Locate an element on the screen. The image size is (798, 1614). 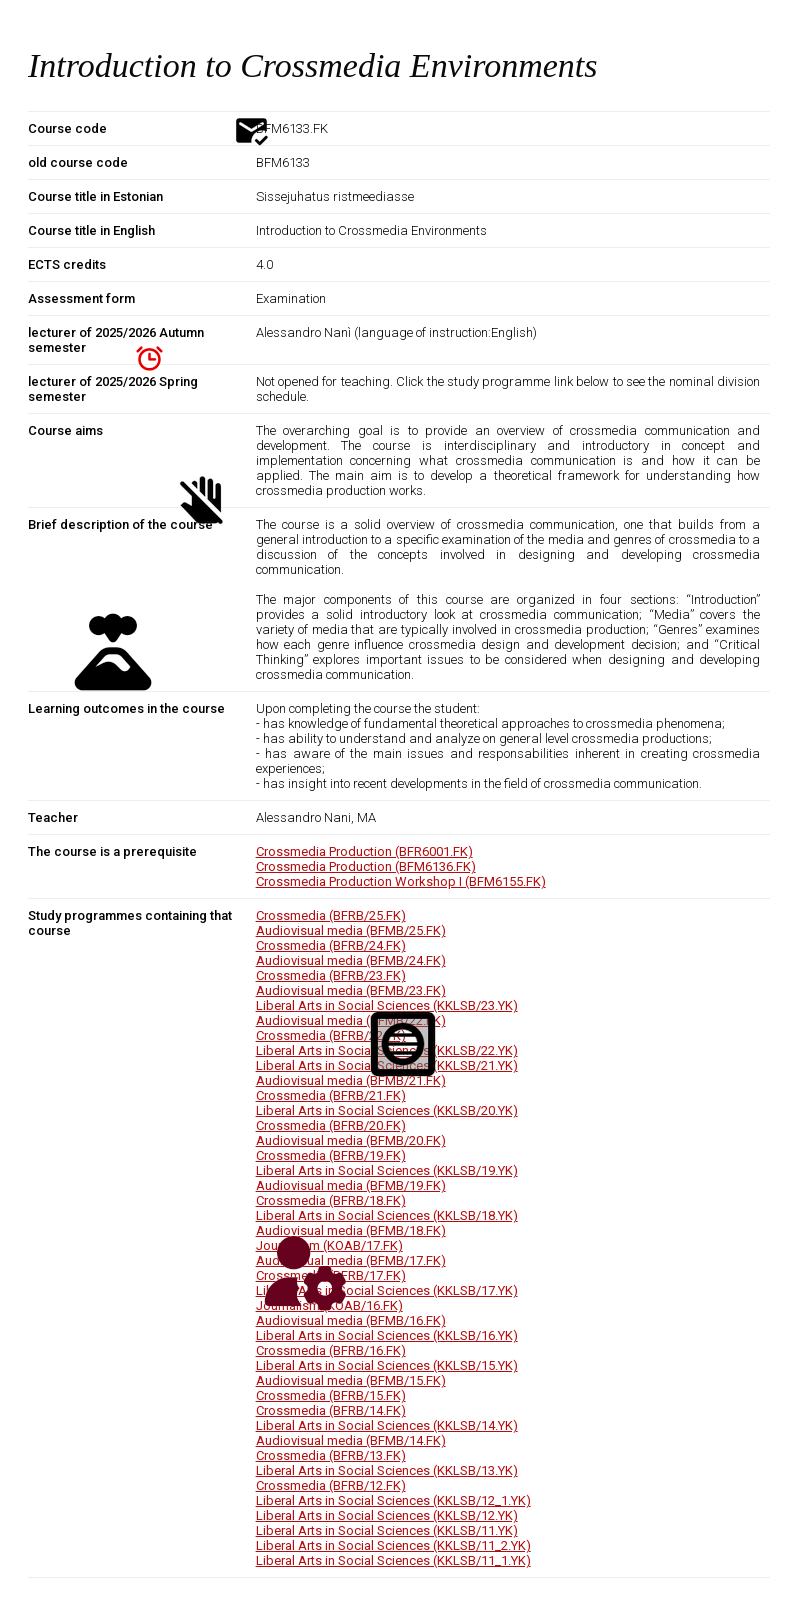
set or manage alarms is located at coordinates (149, 358).